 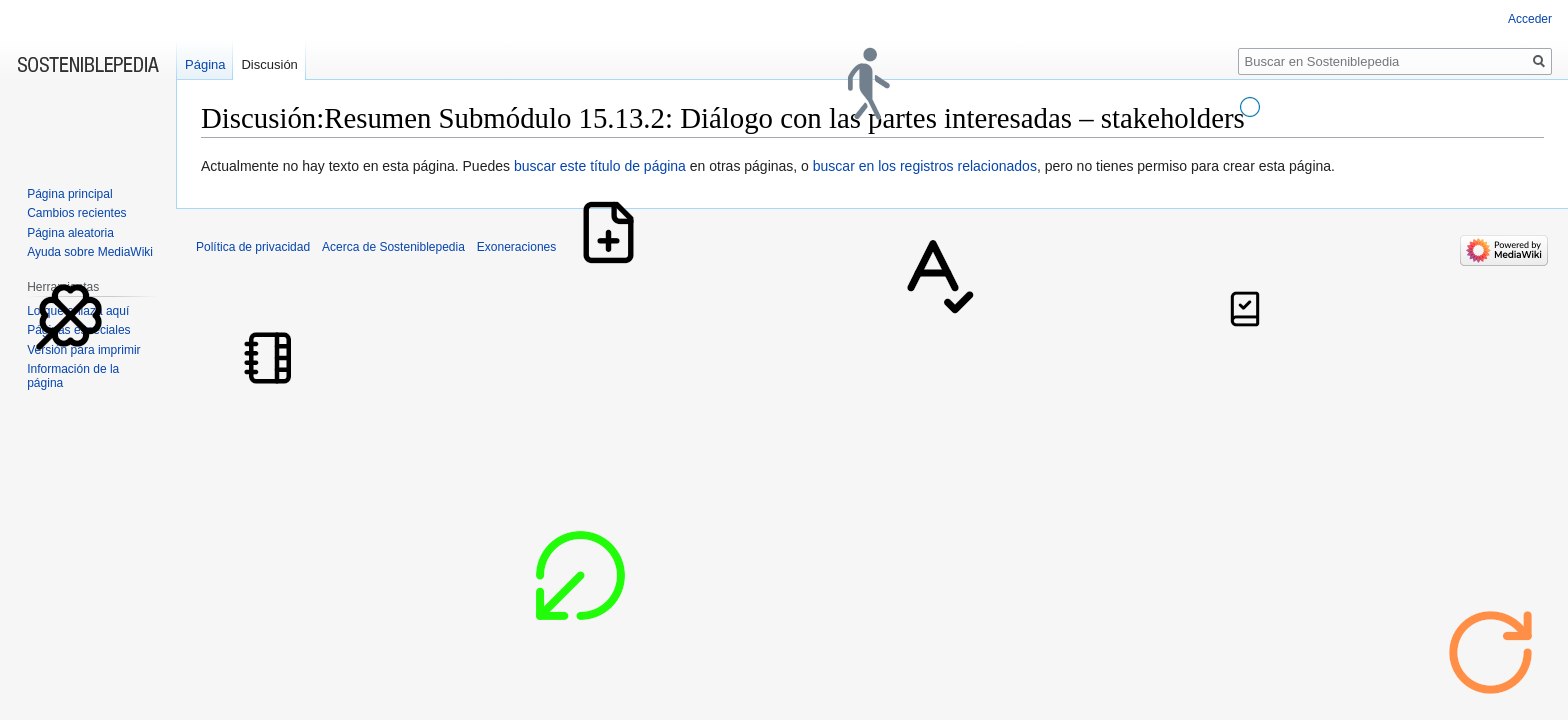 I want to click on open tabbed notebook or journal, so click(x=270, y=358).